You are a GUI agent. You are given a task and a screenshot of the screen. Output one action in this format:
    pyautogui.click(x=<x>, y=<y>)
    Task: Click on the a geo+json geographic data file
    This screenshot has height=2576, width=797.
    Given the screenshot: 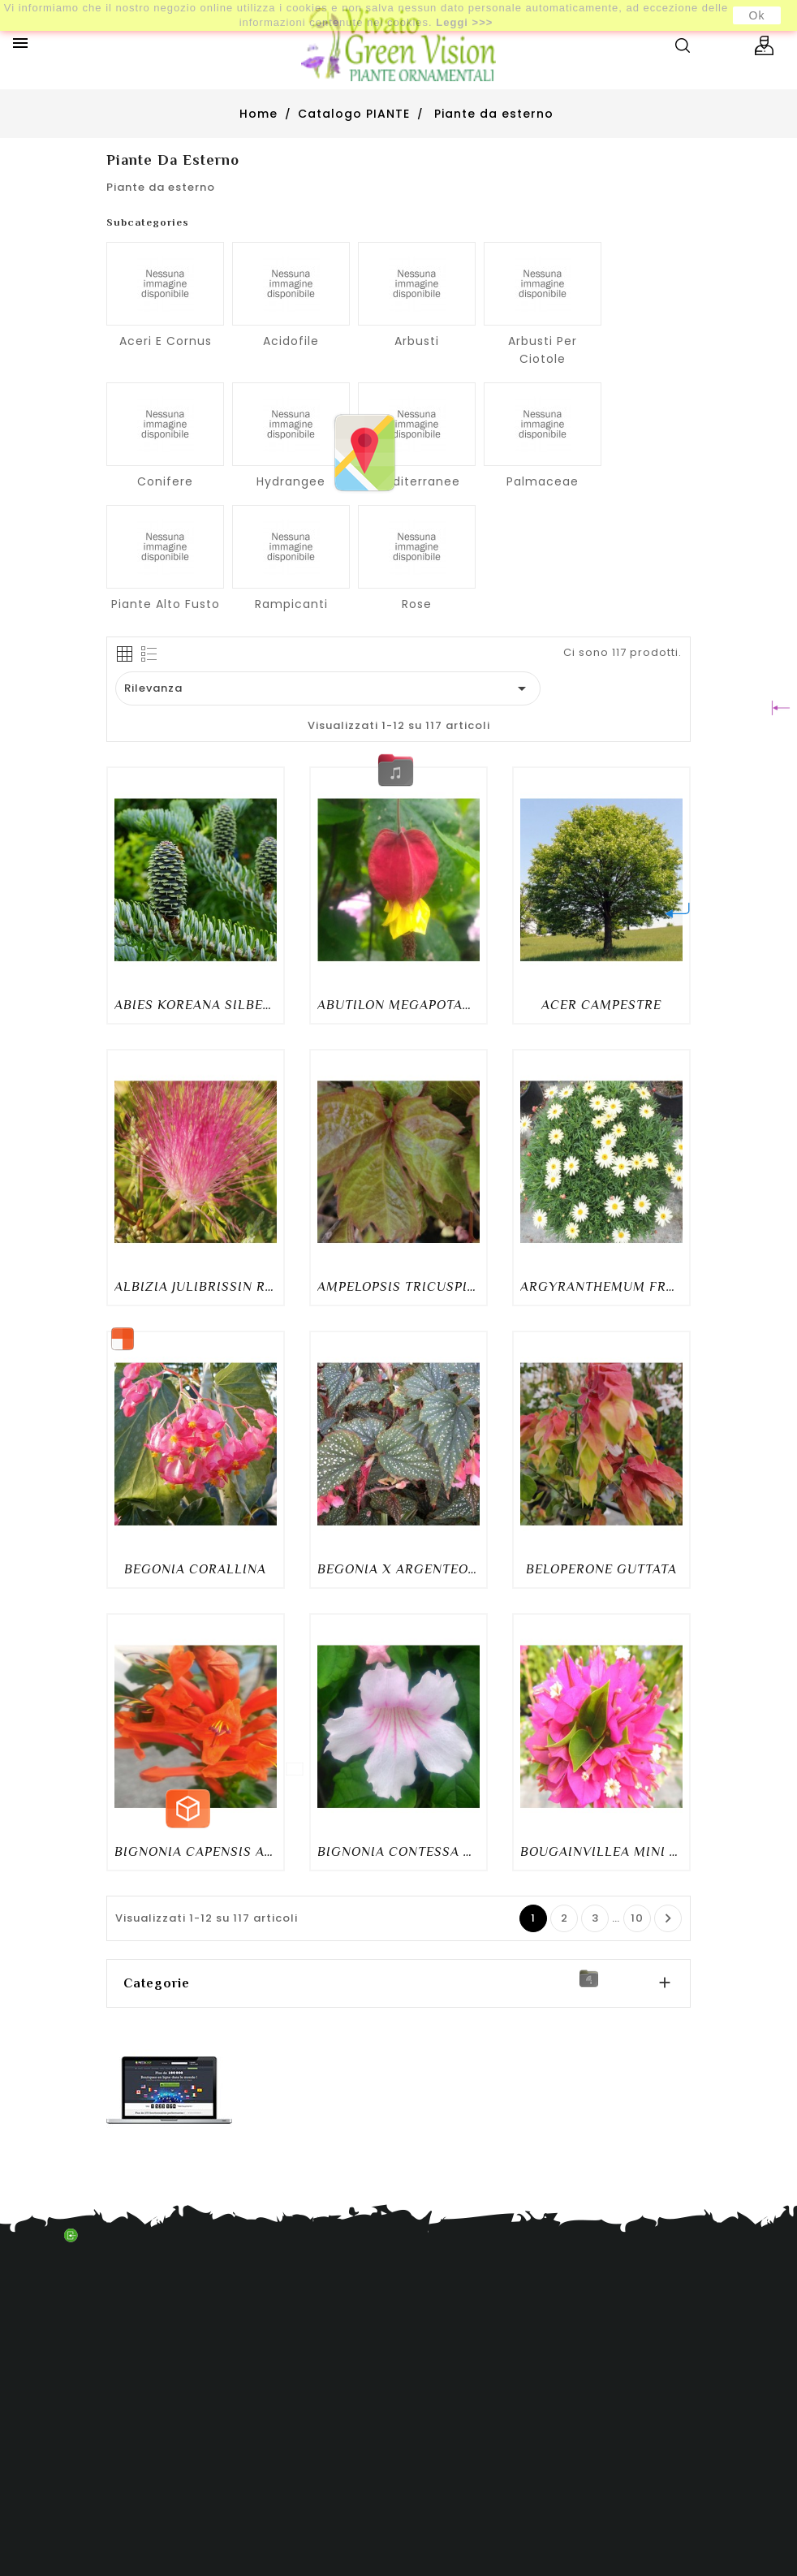 What is the action you would take?
    pyautogui.click(x=364, y=452)
    